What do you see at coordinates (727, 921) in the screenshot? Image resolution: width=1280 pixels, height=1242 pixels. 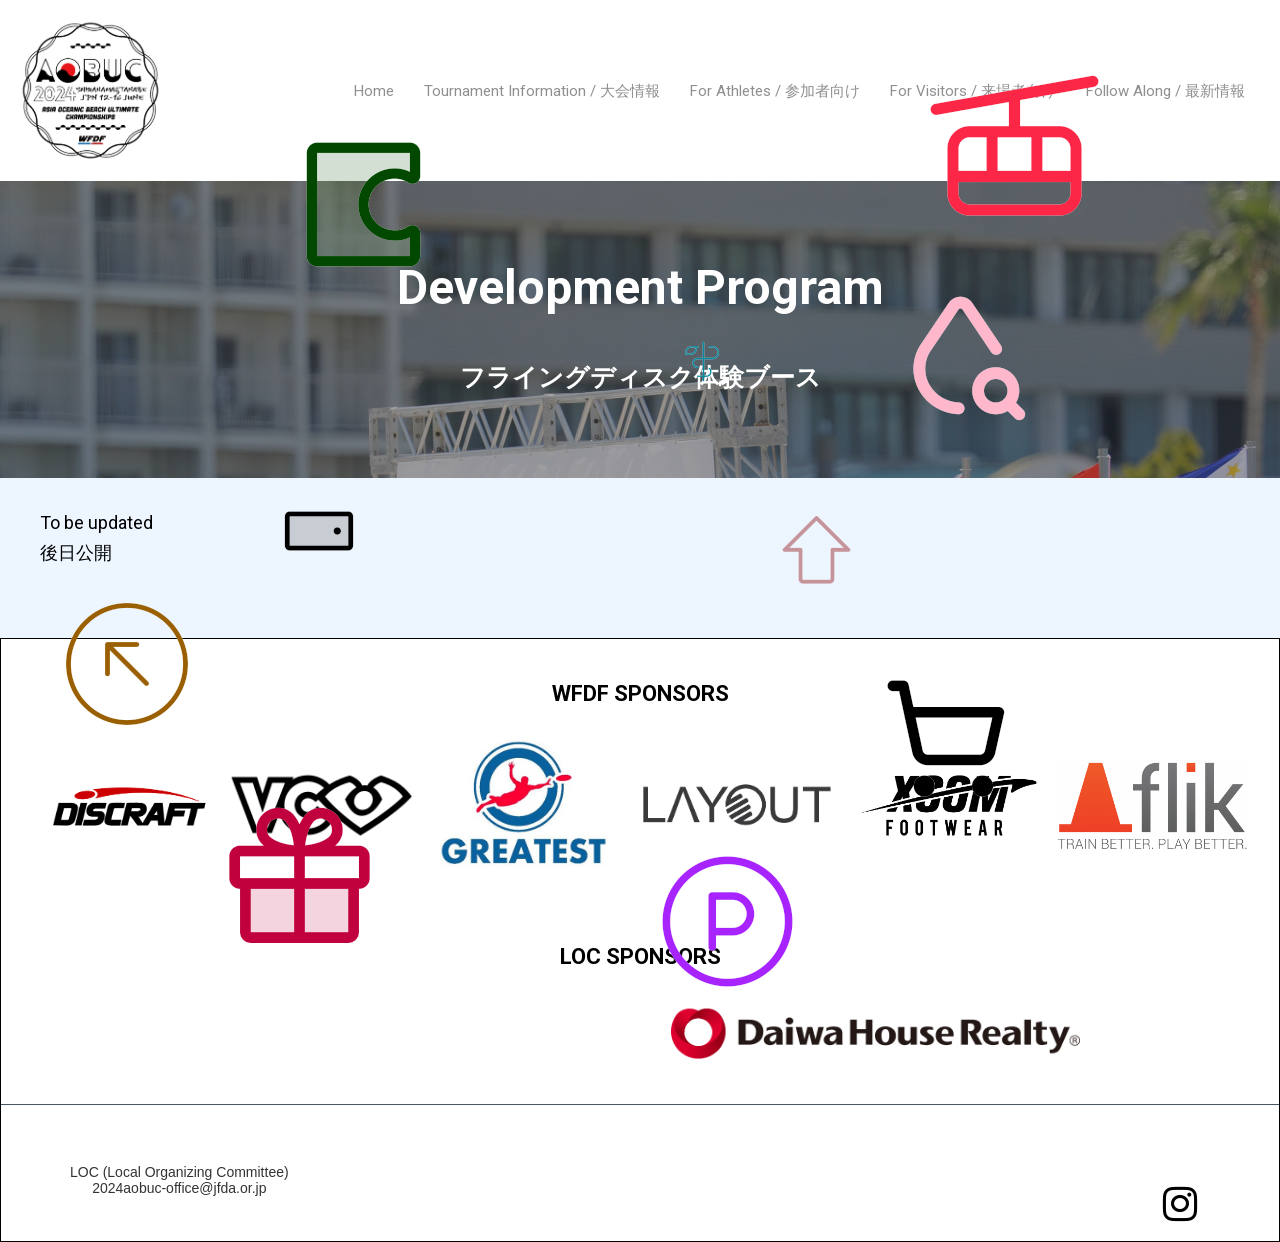 I see `parking location or availability indicator` at bounding box center [727, 921].